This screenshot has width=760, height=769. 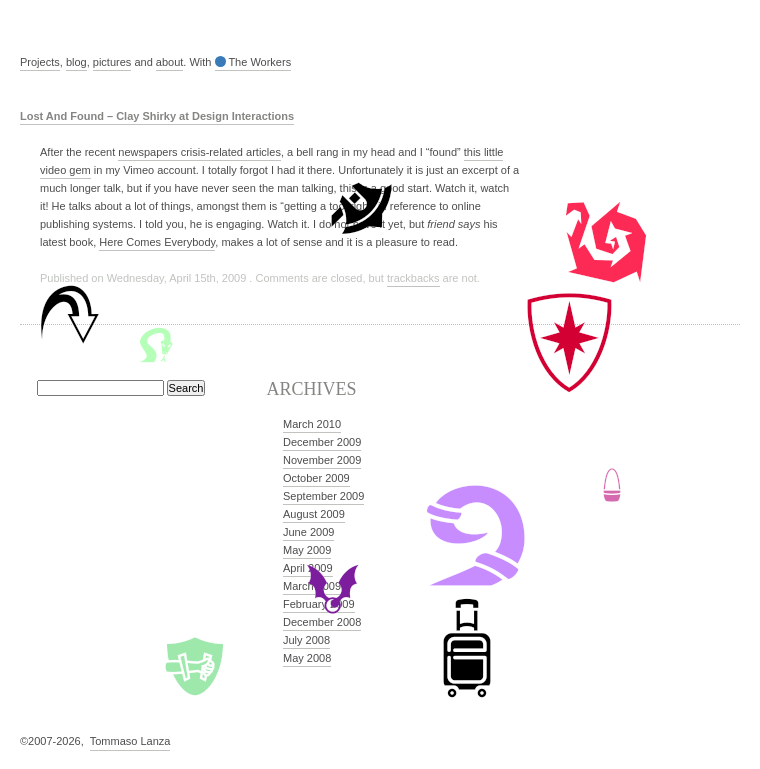 What do you see at coordinates (569, 343) in the screenshot?
I see `activate shield or defense mode` at bounding box center [569, 343].